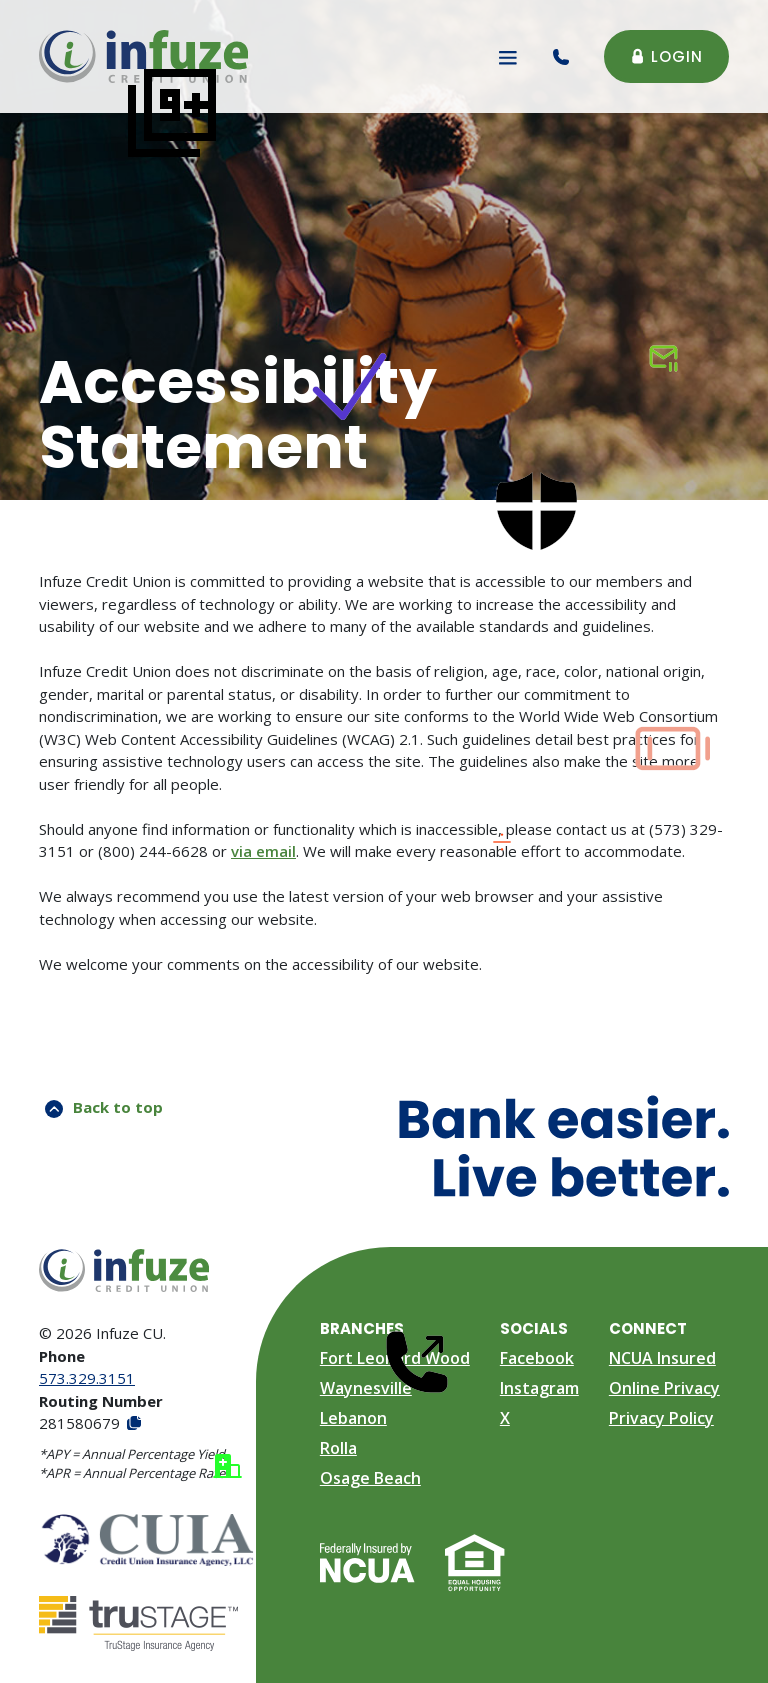  What do you see at coordinates (536, 510) in the screenshot?
I see `privacy or security settings` at bounding box center [536, 510].